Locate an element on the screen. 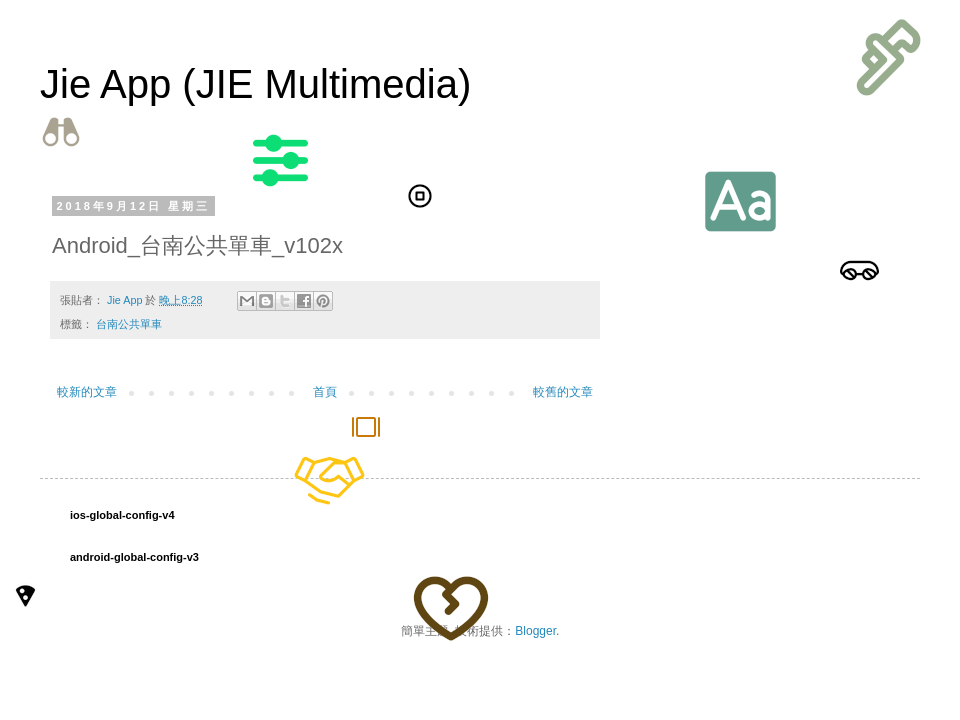 This screenshot has width=960, height=720. search or explore content is located at coordinates (61, 132).